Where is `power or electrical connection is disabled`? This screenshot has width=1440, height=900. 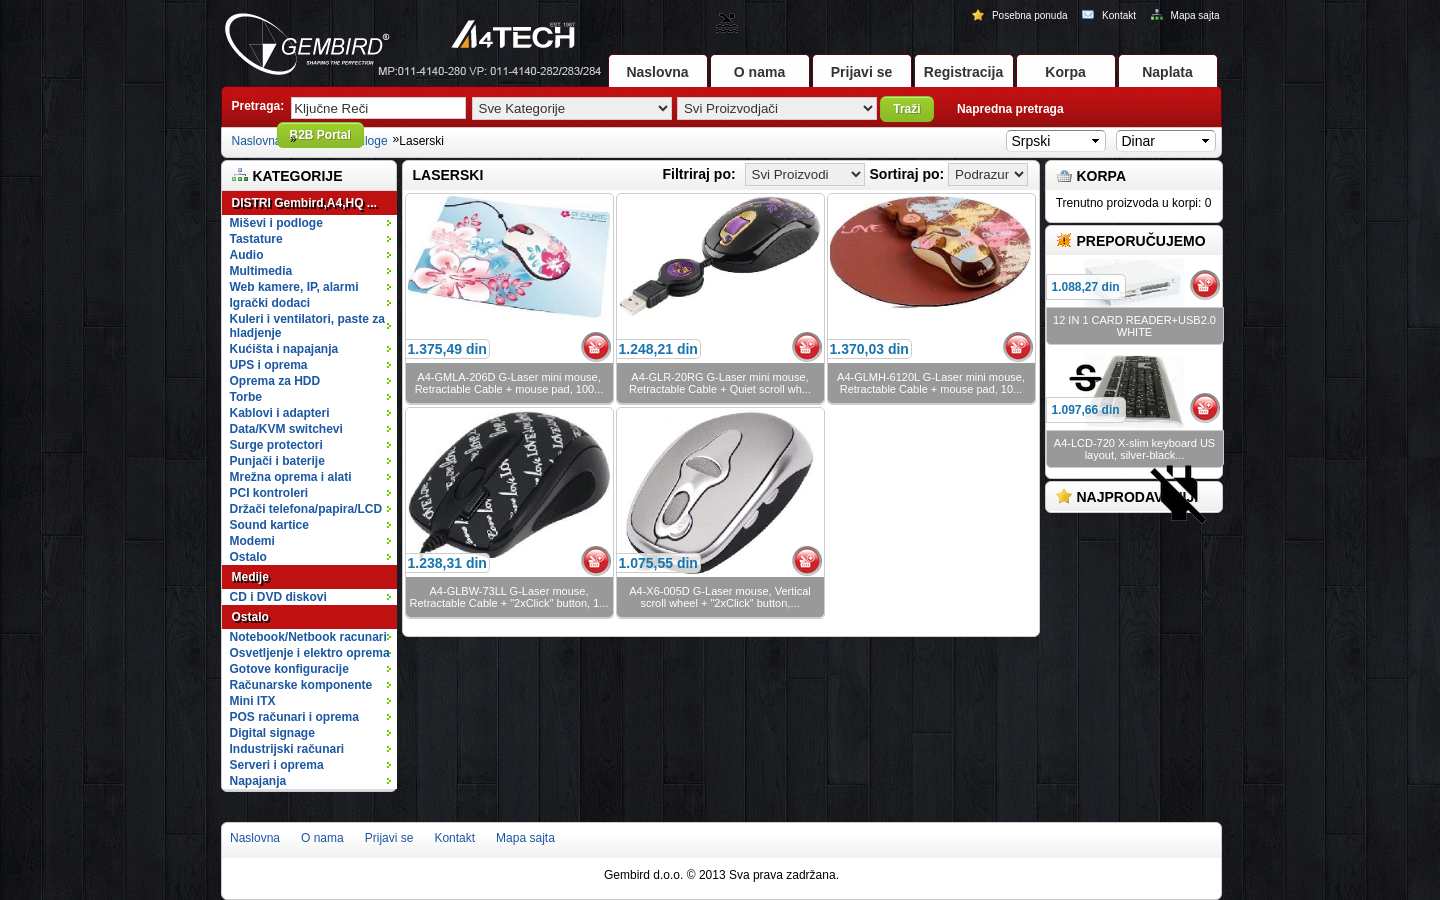
power or electrical connection is disabled is located at coordinates (1179, 493).